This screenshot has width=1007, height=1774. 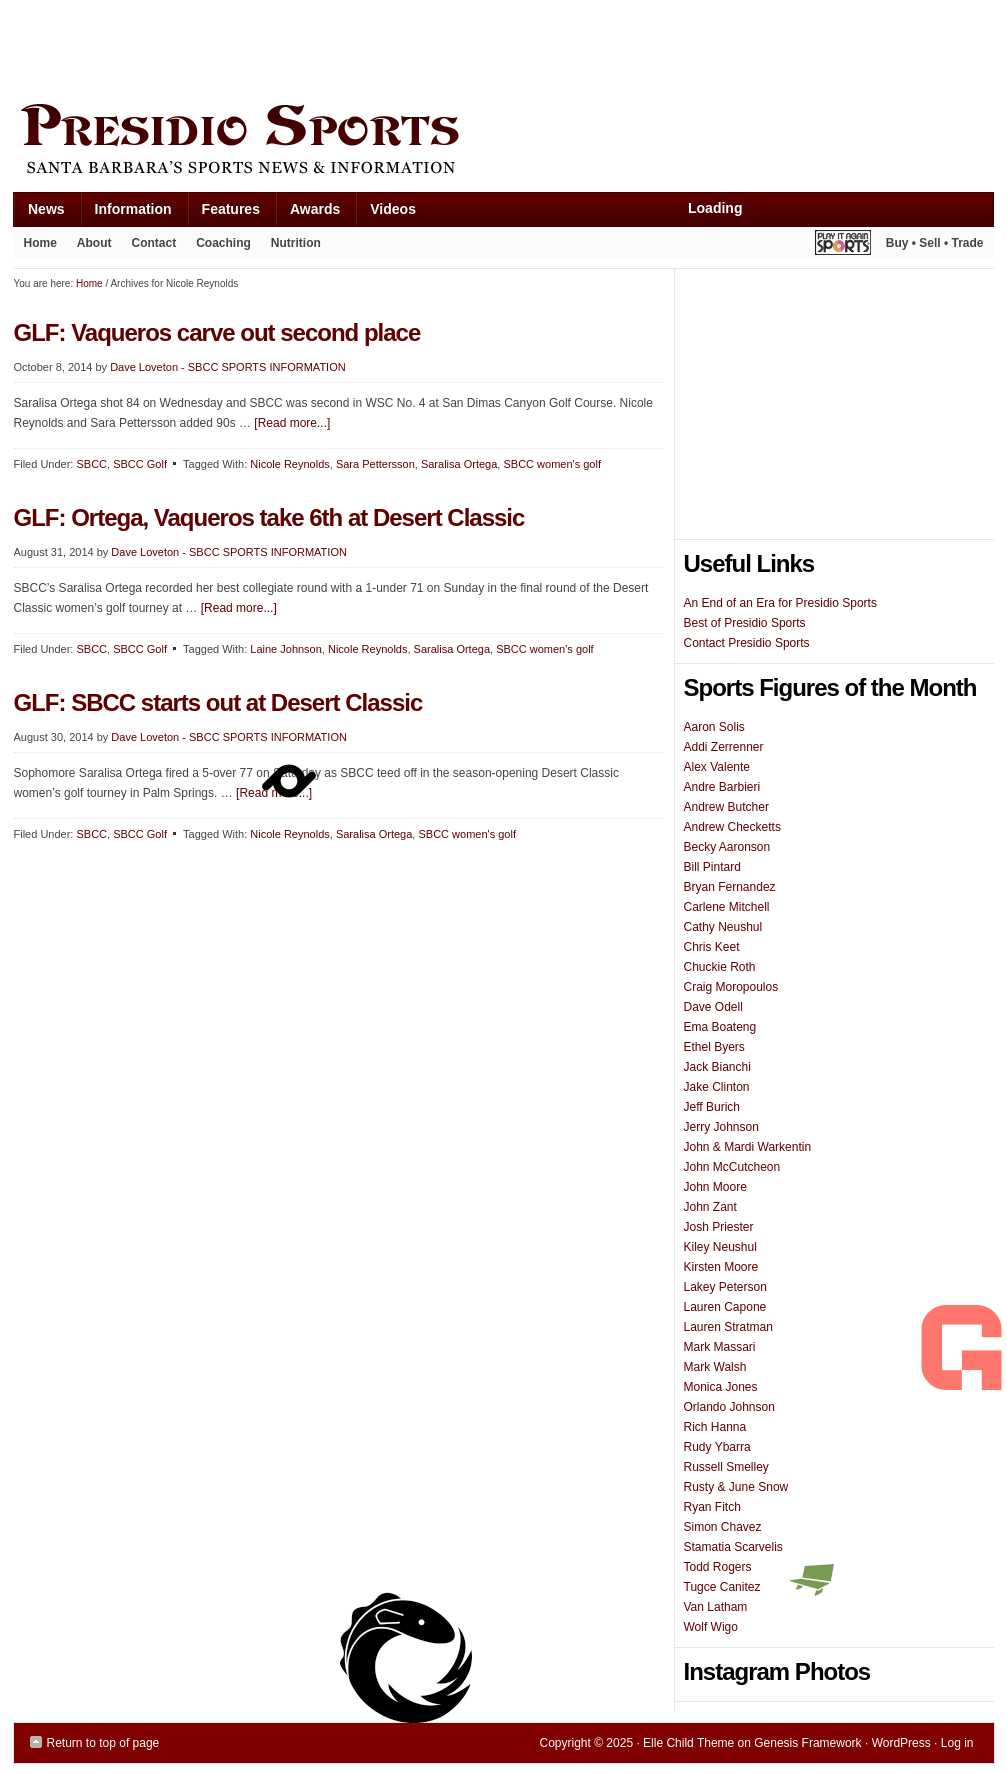 What do you see at coordinates (406, 1658) in the screenshot?
I see `ReactiveX library or framework logo` at bounding box center [406, 1658].